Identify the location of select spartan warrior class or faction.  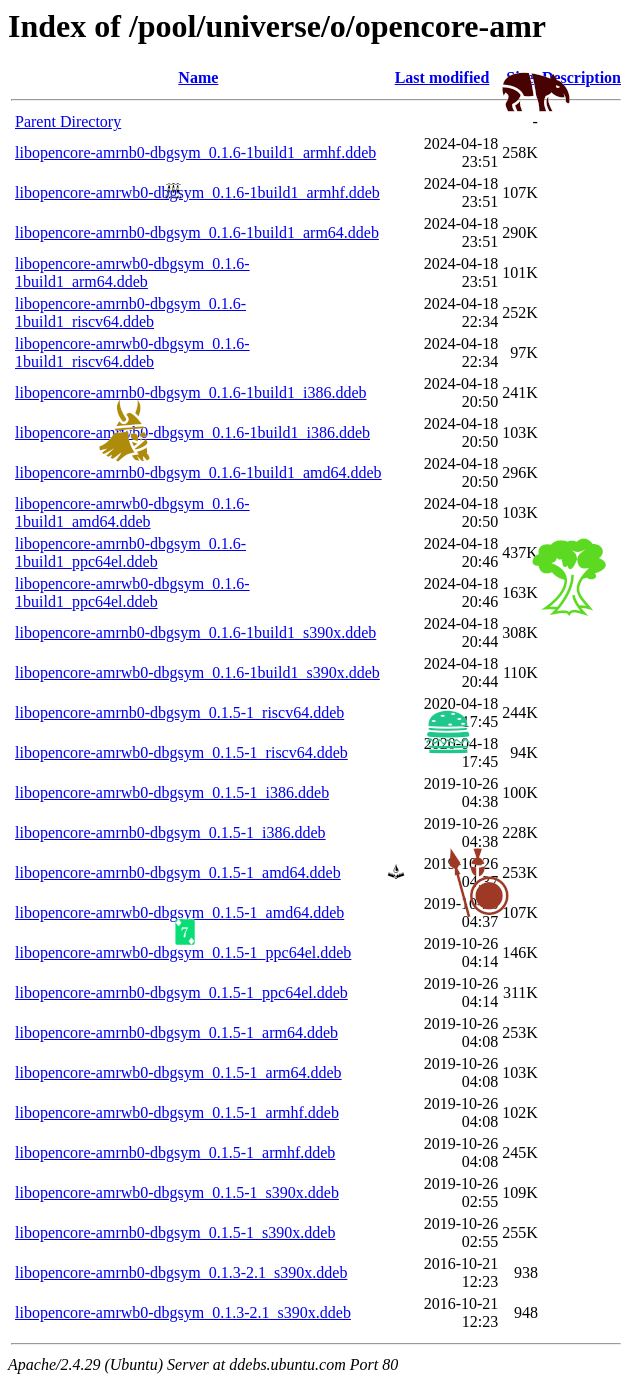
(475, 881).